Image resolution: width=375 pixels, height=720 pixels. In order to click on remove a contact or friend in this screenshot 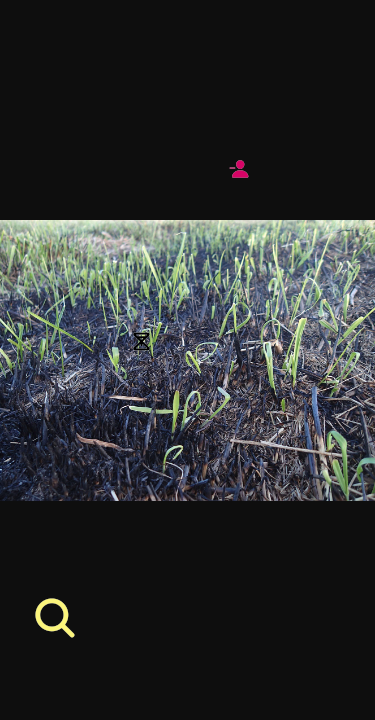, I will do `click(239, 169)`.